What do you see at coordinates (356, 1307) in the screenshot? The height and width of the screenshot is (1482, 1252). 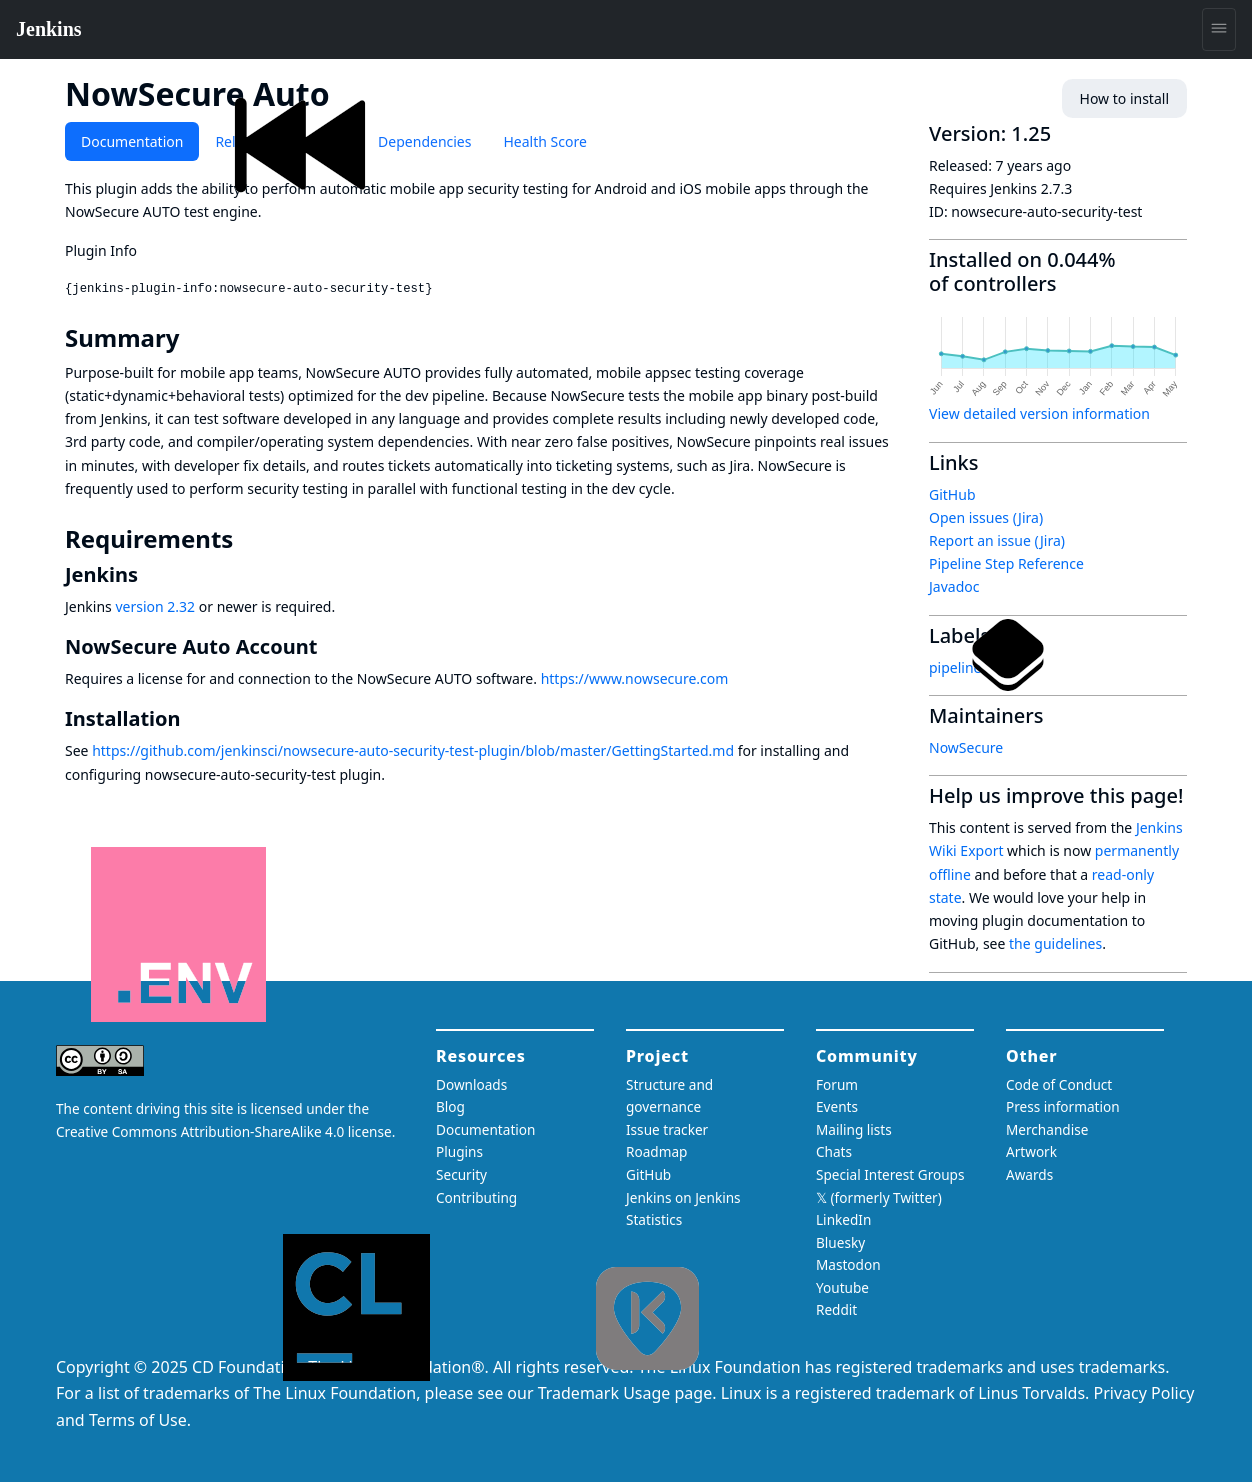 I see `open CLion IDE` at bounding box center [356, 1307].